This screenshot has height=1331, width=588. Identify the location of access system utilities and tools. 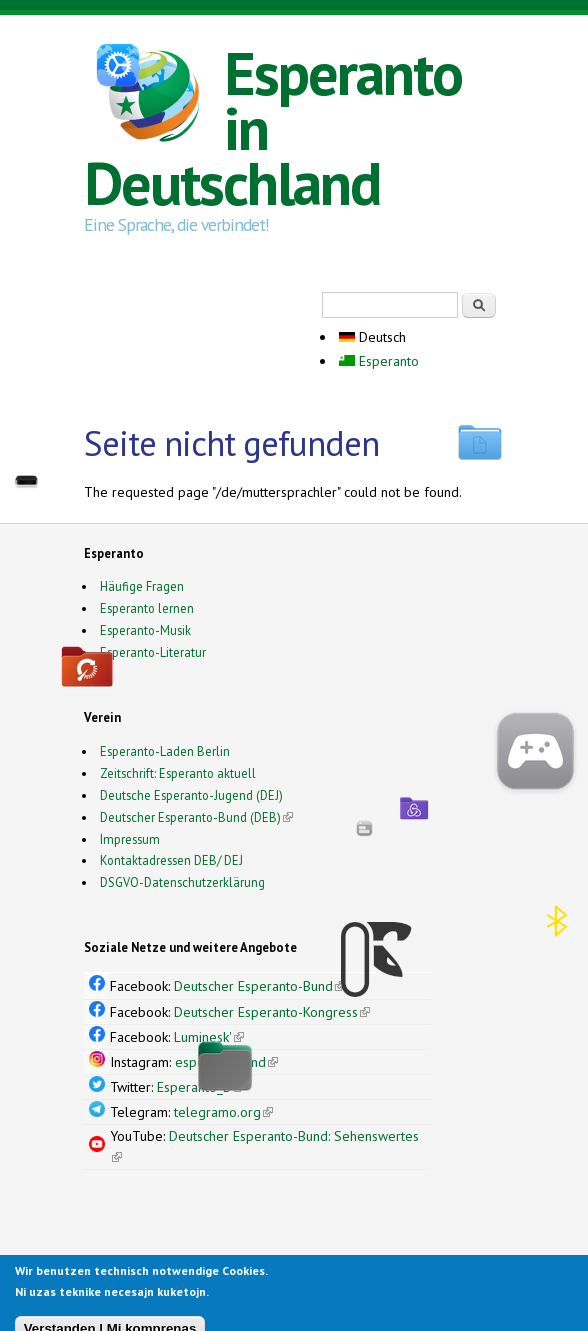
(378, 959).